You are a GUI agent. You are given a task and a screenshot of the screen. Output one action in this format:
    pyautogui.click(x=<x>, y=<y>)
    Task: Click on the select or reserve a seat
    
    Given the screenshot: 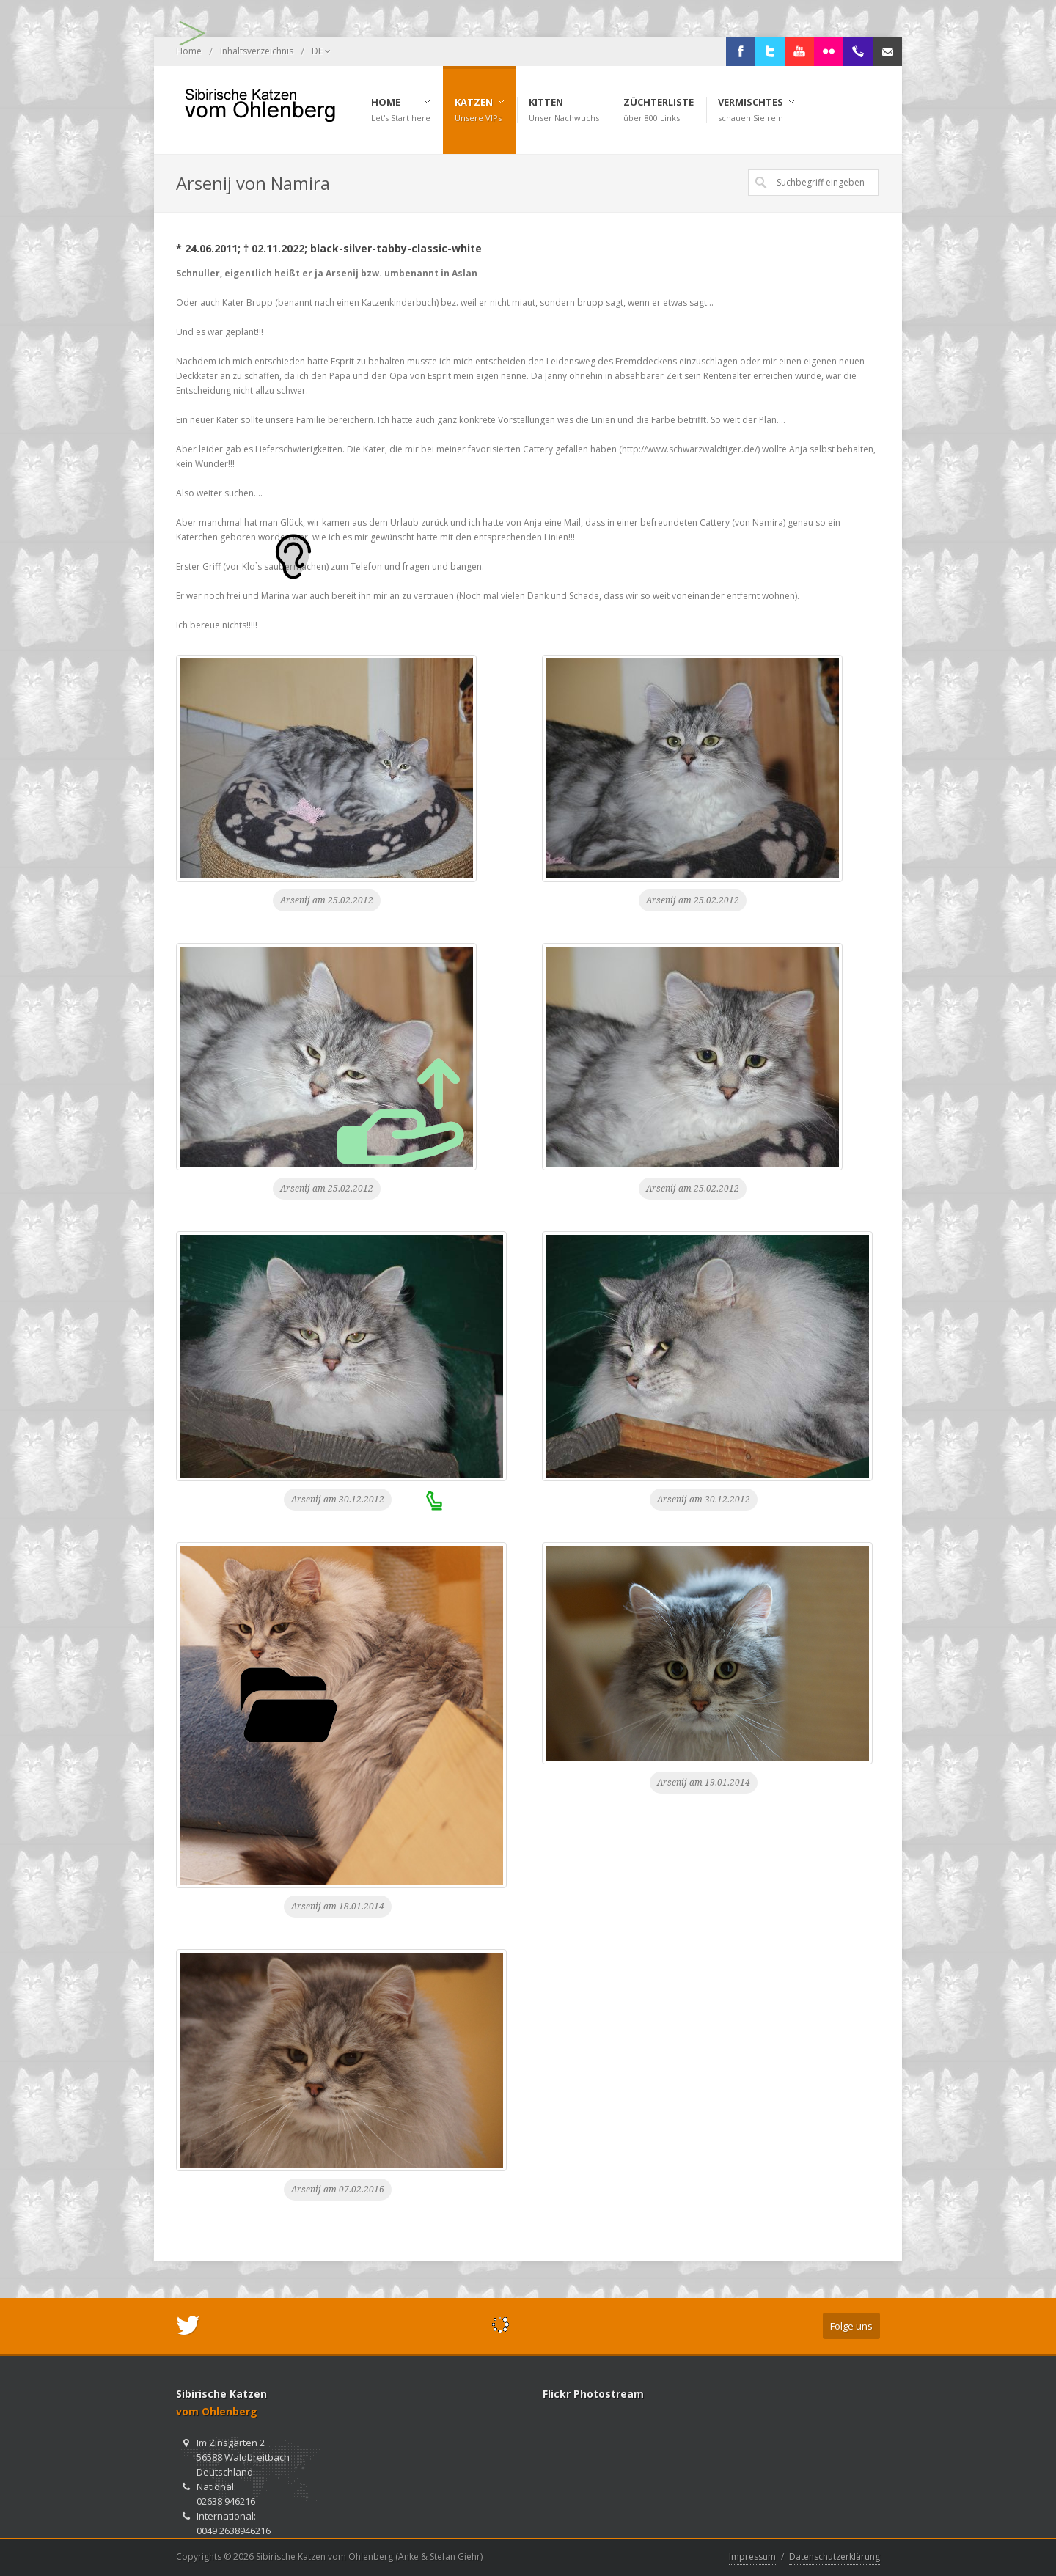 What is the action you would take?
    pyautogui.click(x=433, y=1500)
    